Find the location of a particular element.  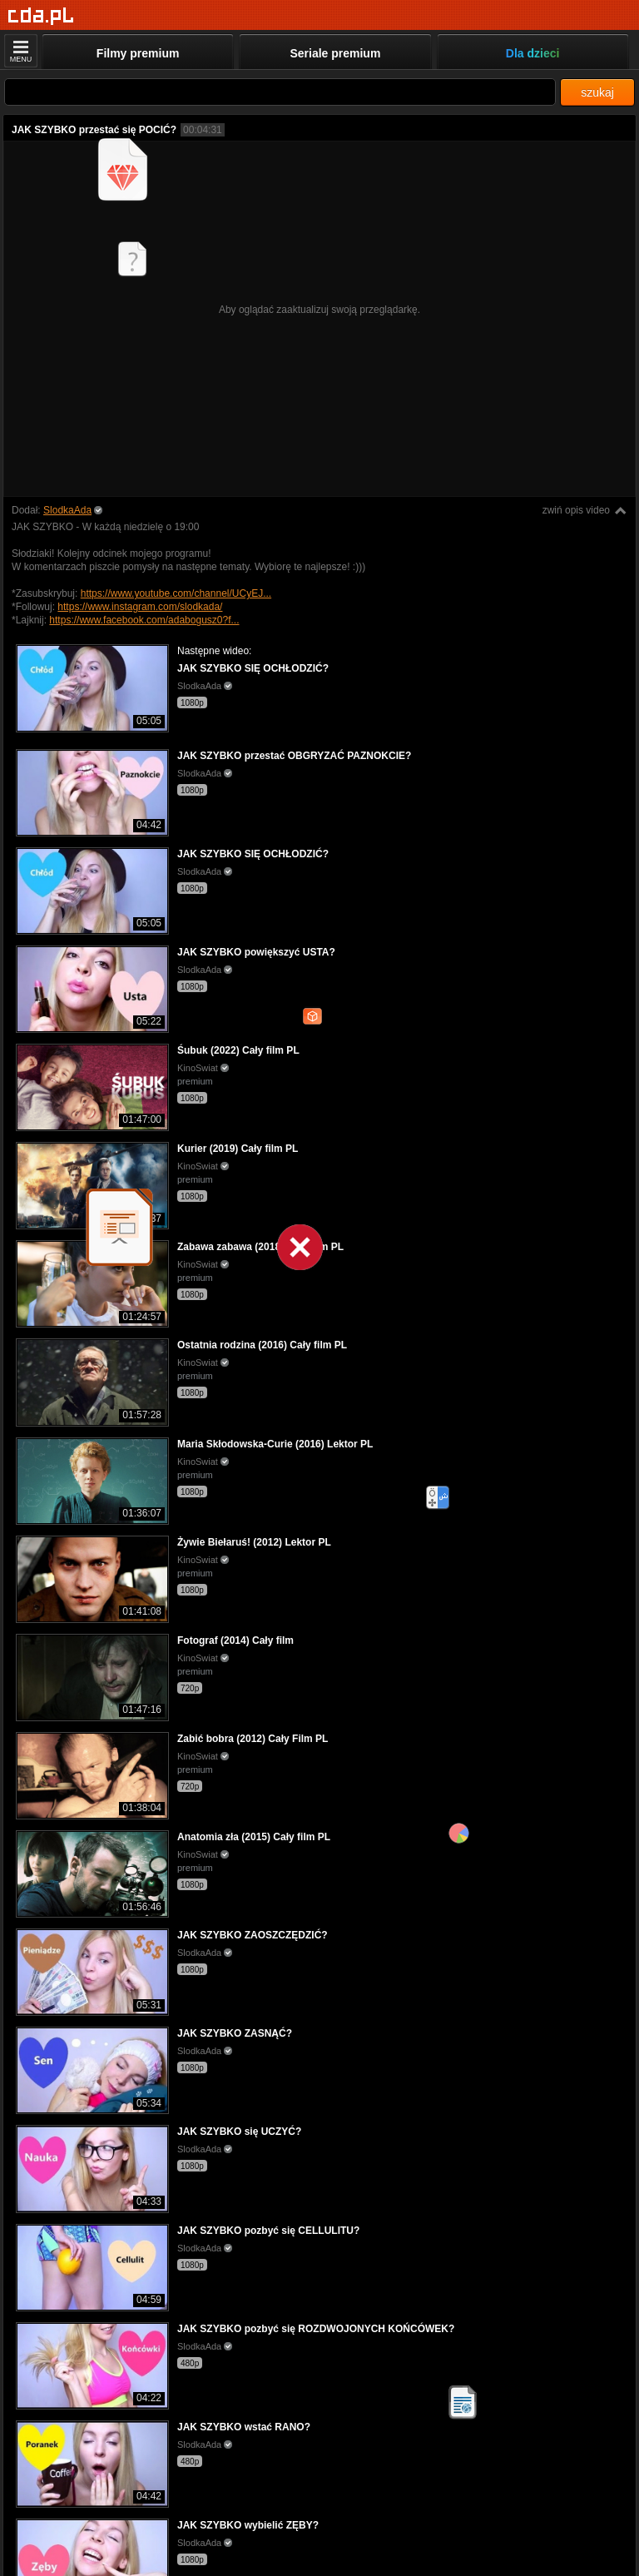

unrecognized file type is located at coordinates (132, 259).